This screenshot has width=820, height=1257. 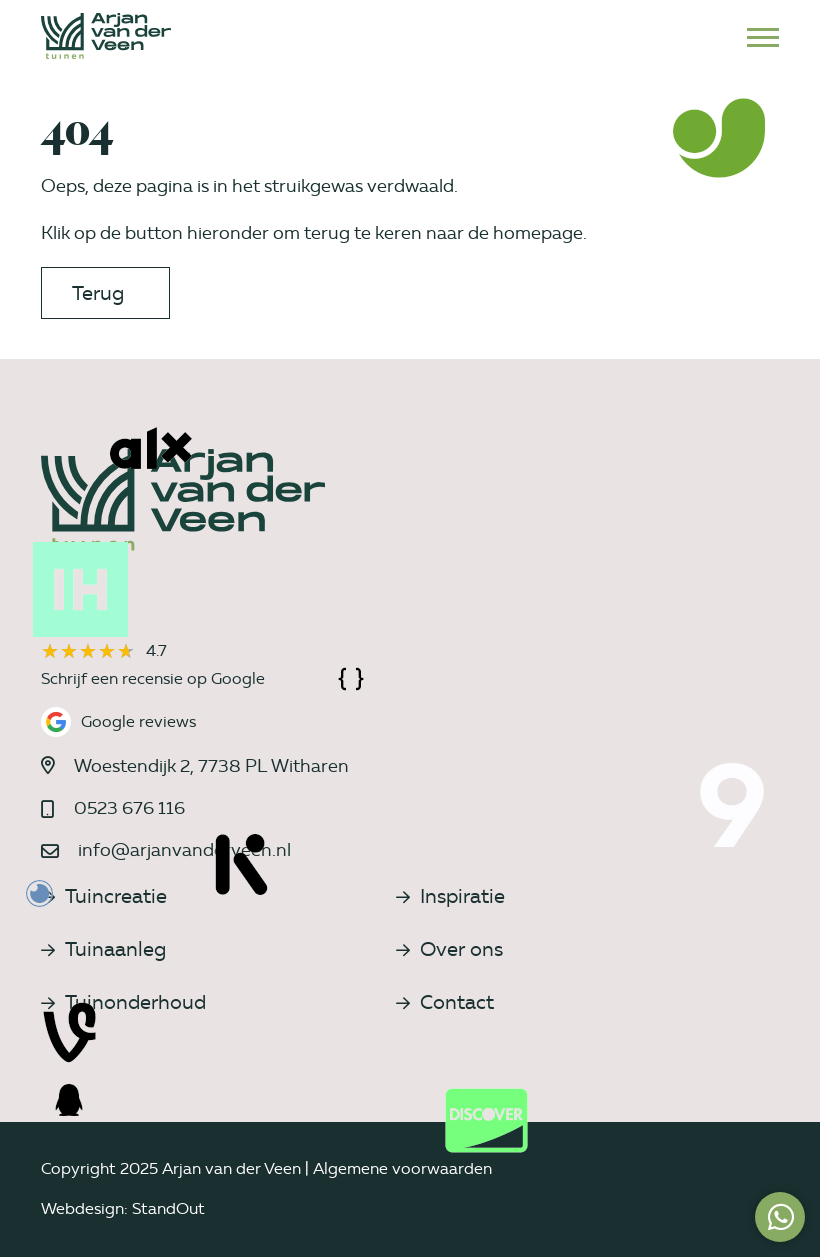 I want to click on visit the Indie Hackers community, so click(x=80, y=589).